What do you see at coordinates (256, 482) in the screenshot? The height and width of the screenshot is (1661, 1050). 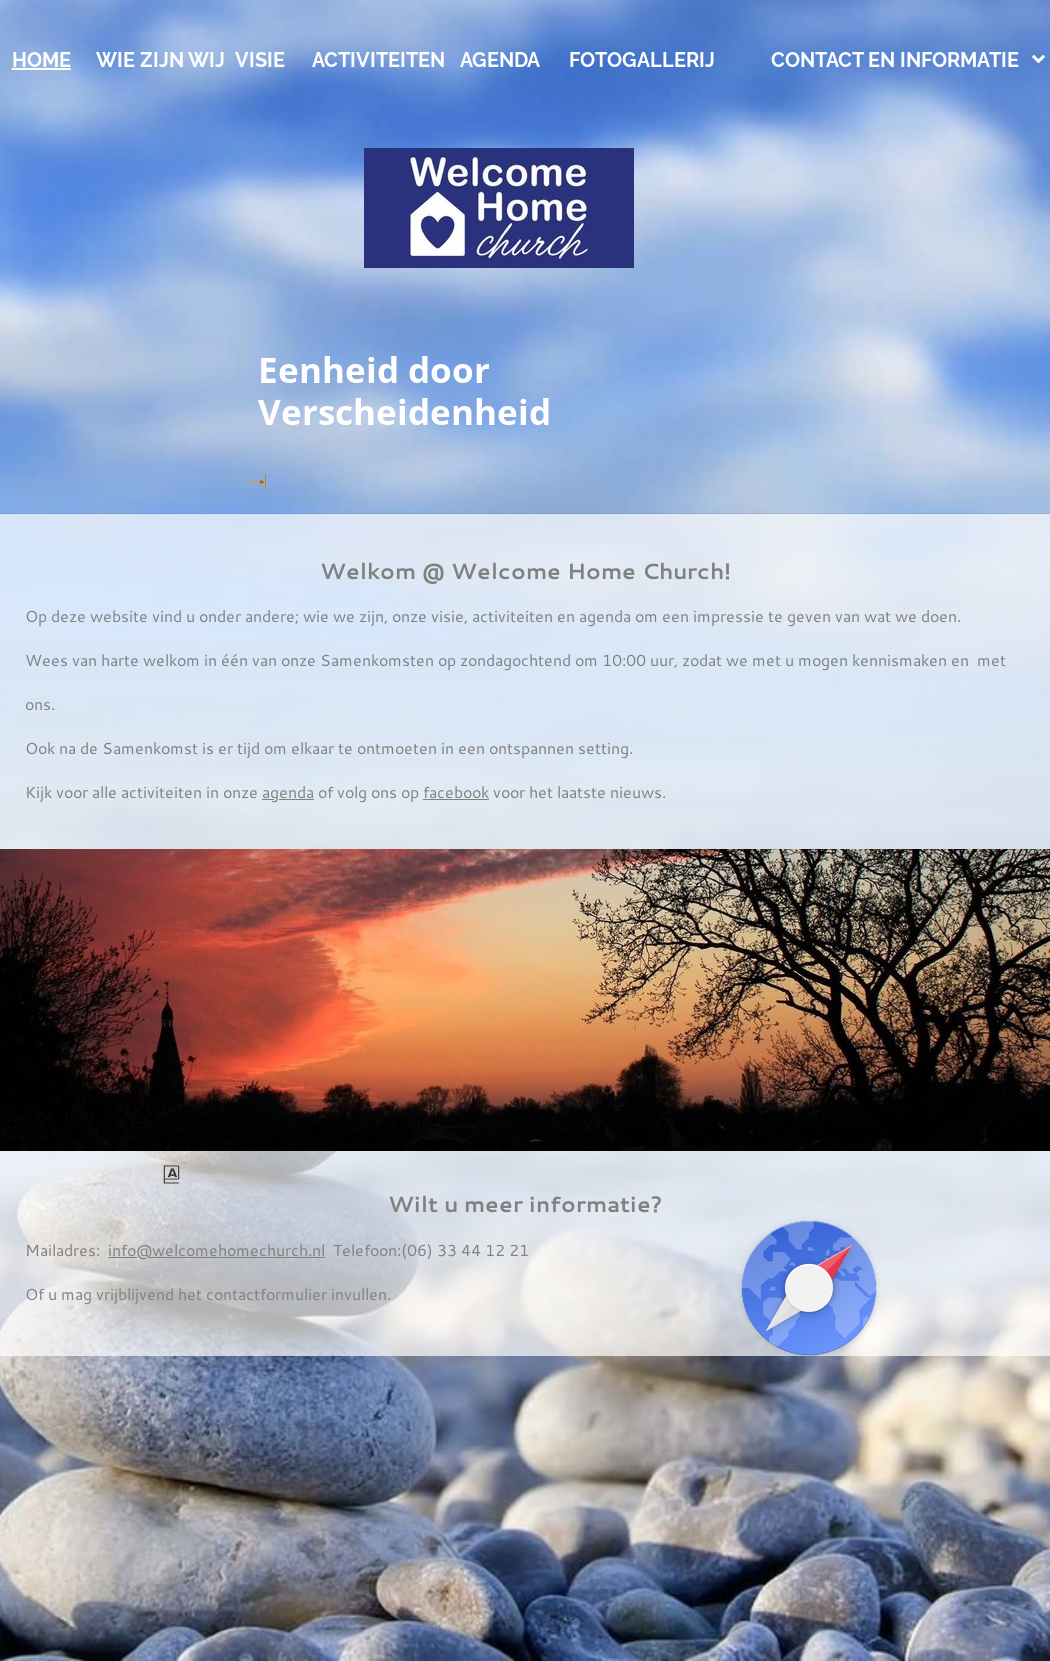 I see `go to the last item in a list or sequence` at bounding box center [256, 482].